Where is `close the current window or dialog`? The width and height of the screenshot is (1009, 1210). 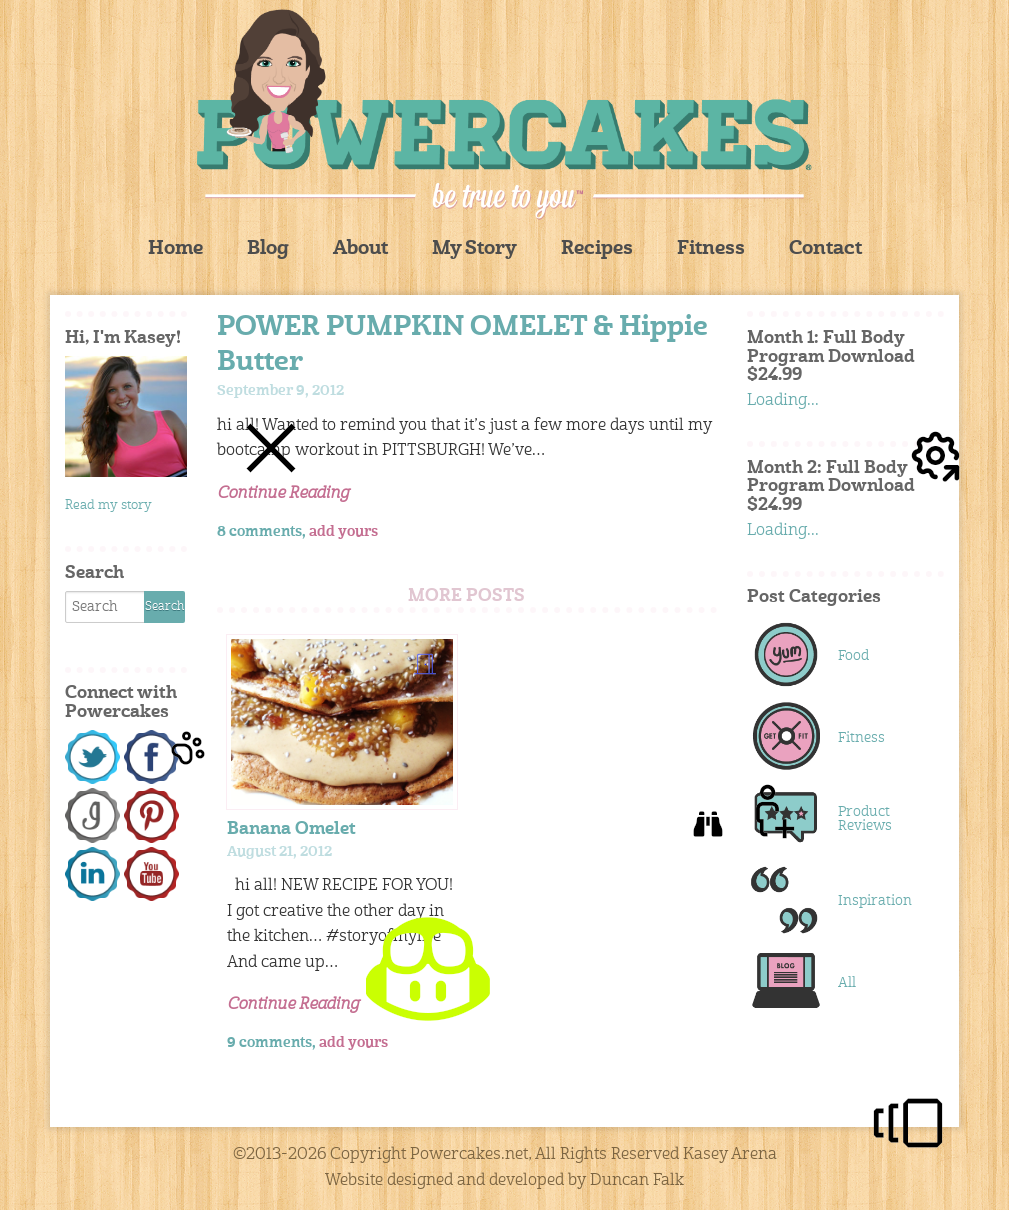 close the current window or dialog is located at coordinates (271, 448).